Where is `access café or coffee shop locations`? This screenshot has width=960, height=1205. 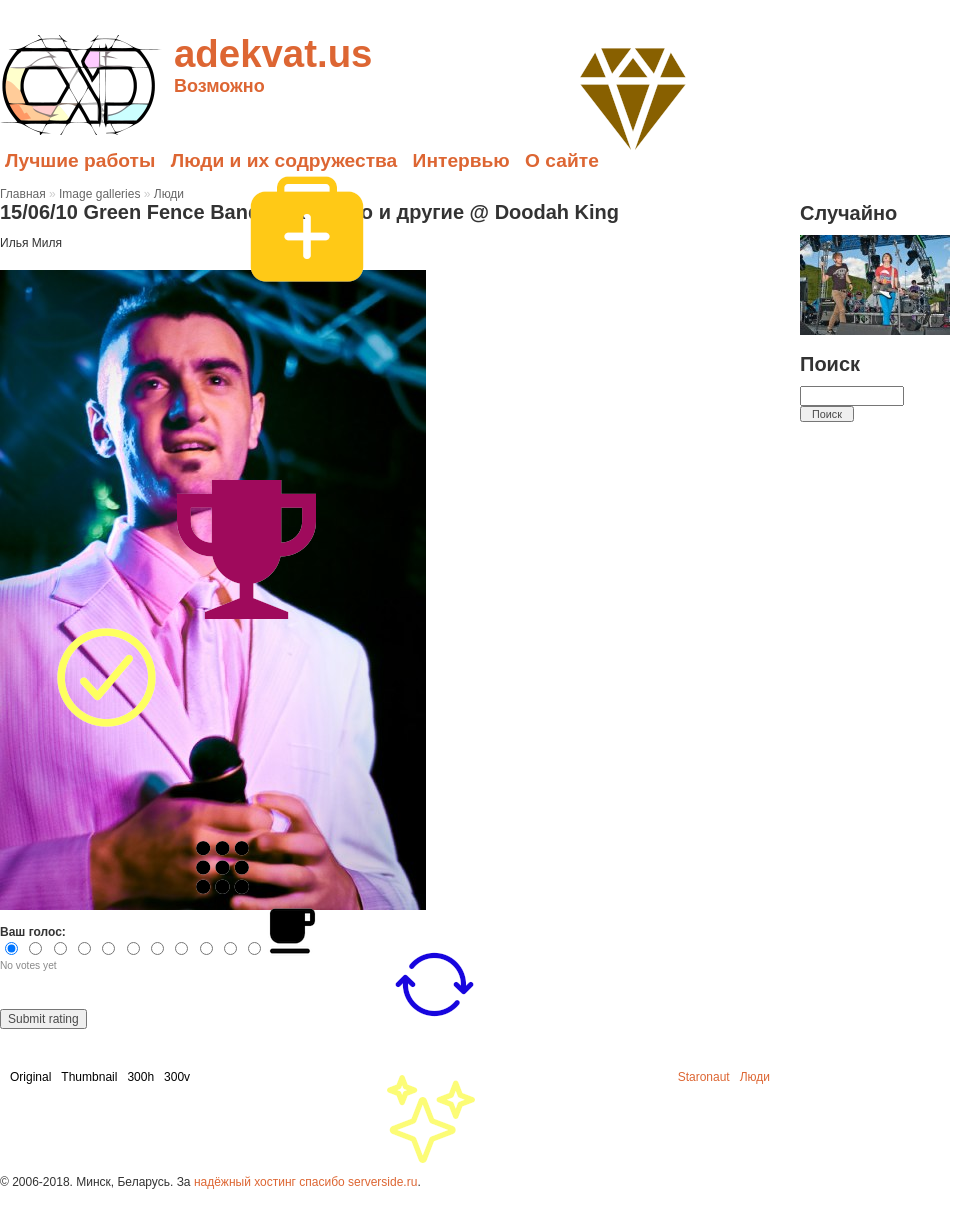 access café or coffee shop locations is located at coordinates (290, 931).